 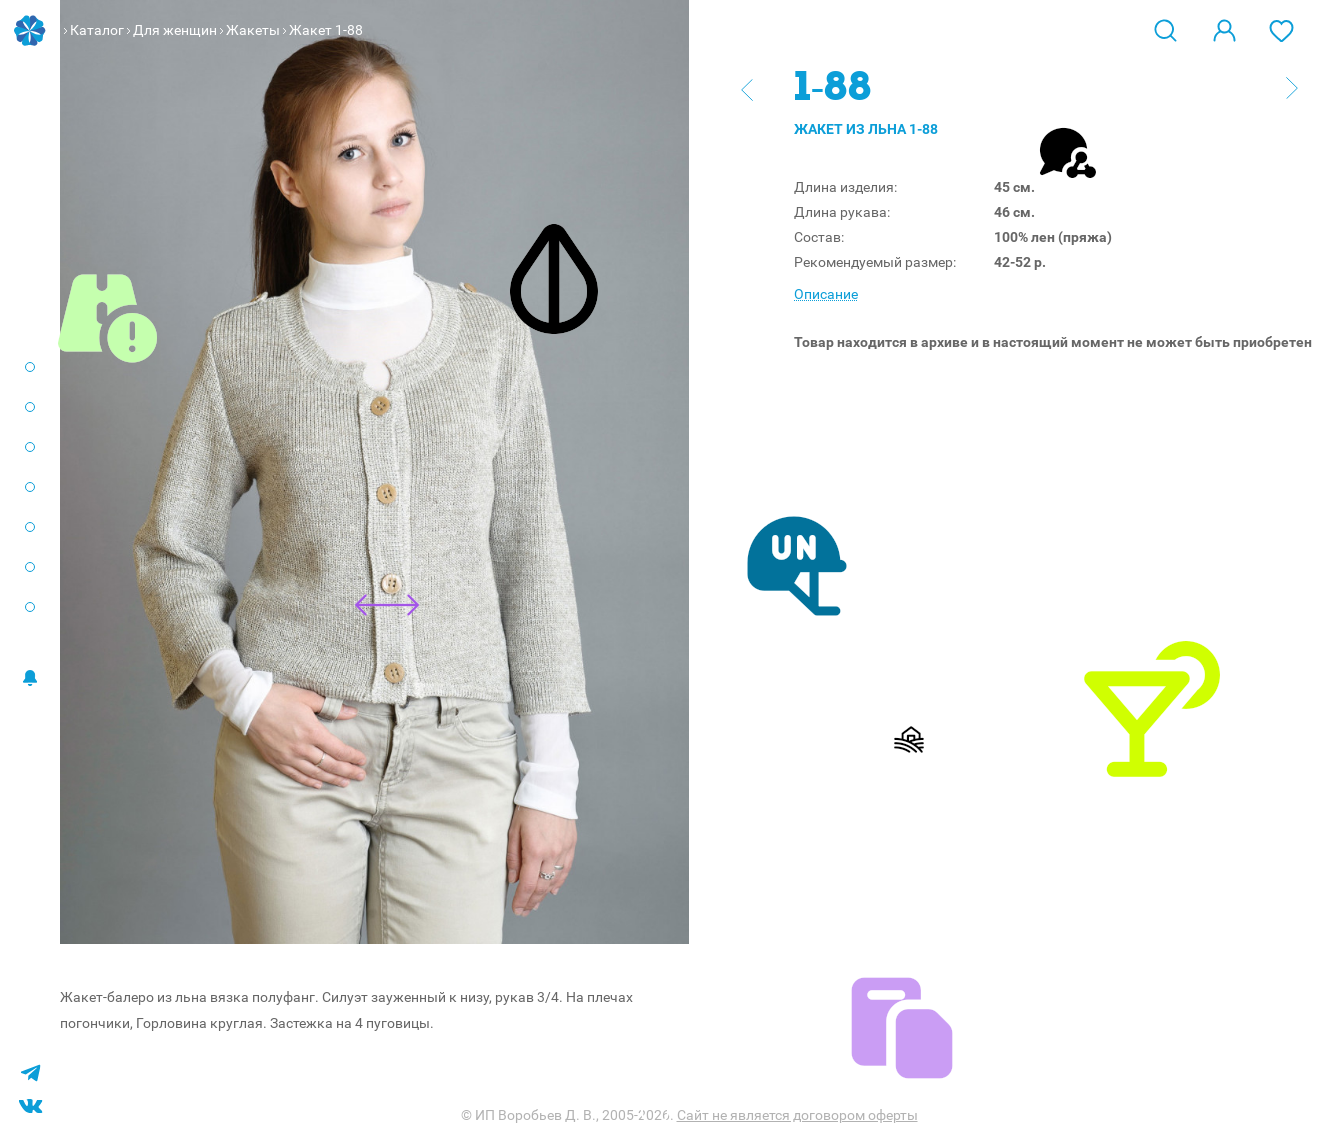 I want to click on view connected conversations or message threads, so click(x=1066, y=151).